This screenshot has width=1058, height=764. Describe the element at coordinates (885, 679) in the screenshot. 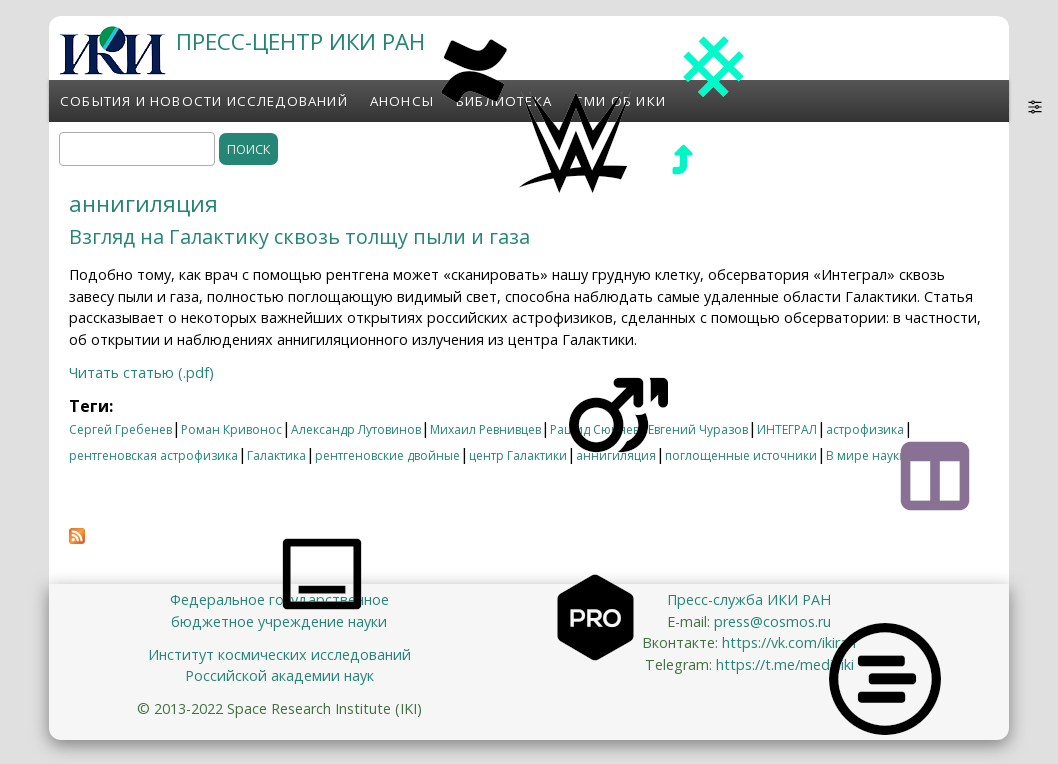

I see `open the When I Work app` at that location.